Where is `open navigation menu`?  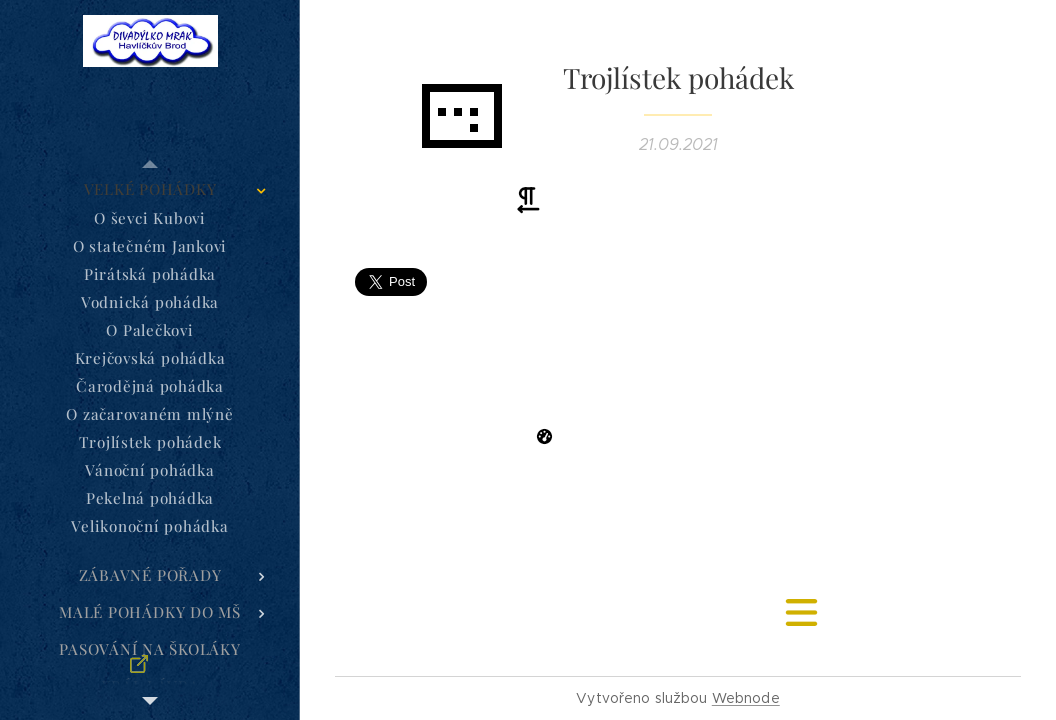 open navigation menu is located at coordinates (801, 612).